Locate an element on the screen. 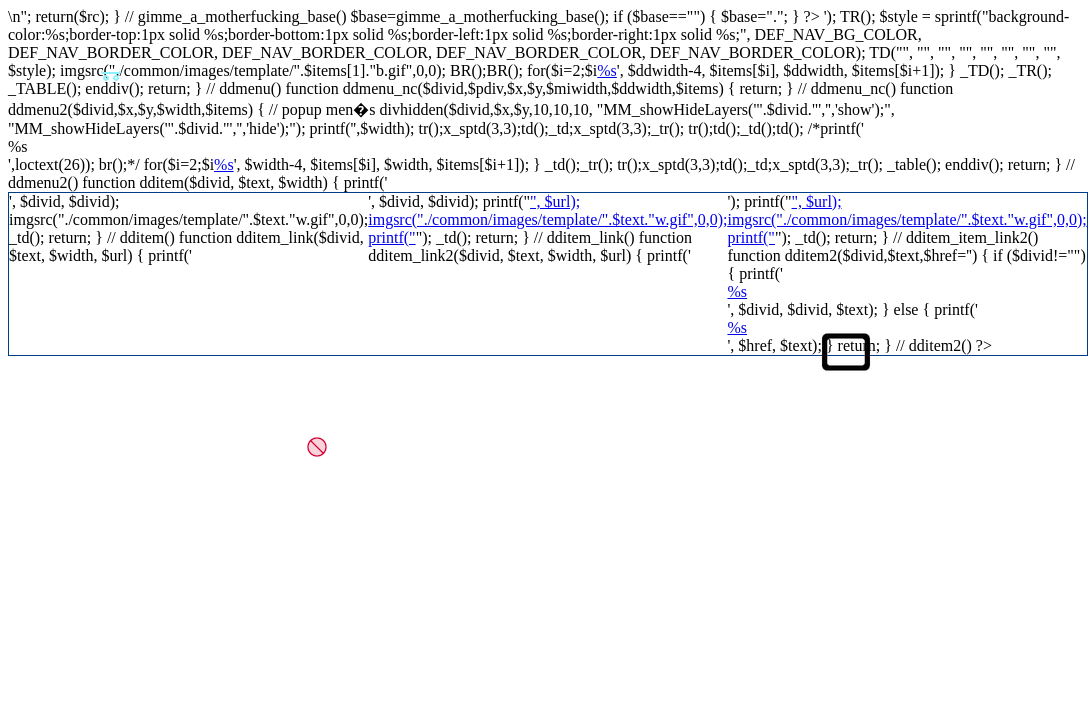  crop image to landscape orientation is located at coordinates (846, 352).